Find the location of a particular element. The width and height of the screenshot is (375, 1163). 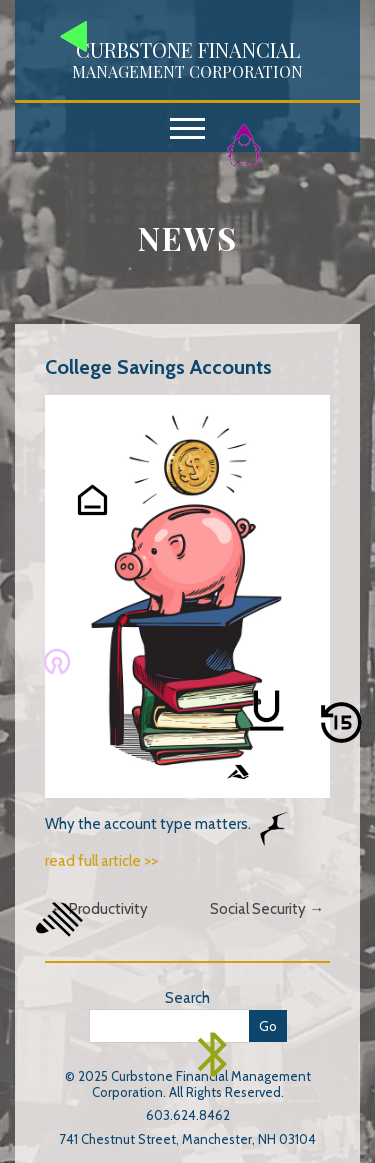

toggle bluetooth connectivity is located at coordinates (212, 1054).